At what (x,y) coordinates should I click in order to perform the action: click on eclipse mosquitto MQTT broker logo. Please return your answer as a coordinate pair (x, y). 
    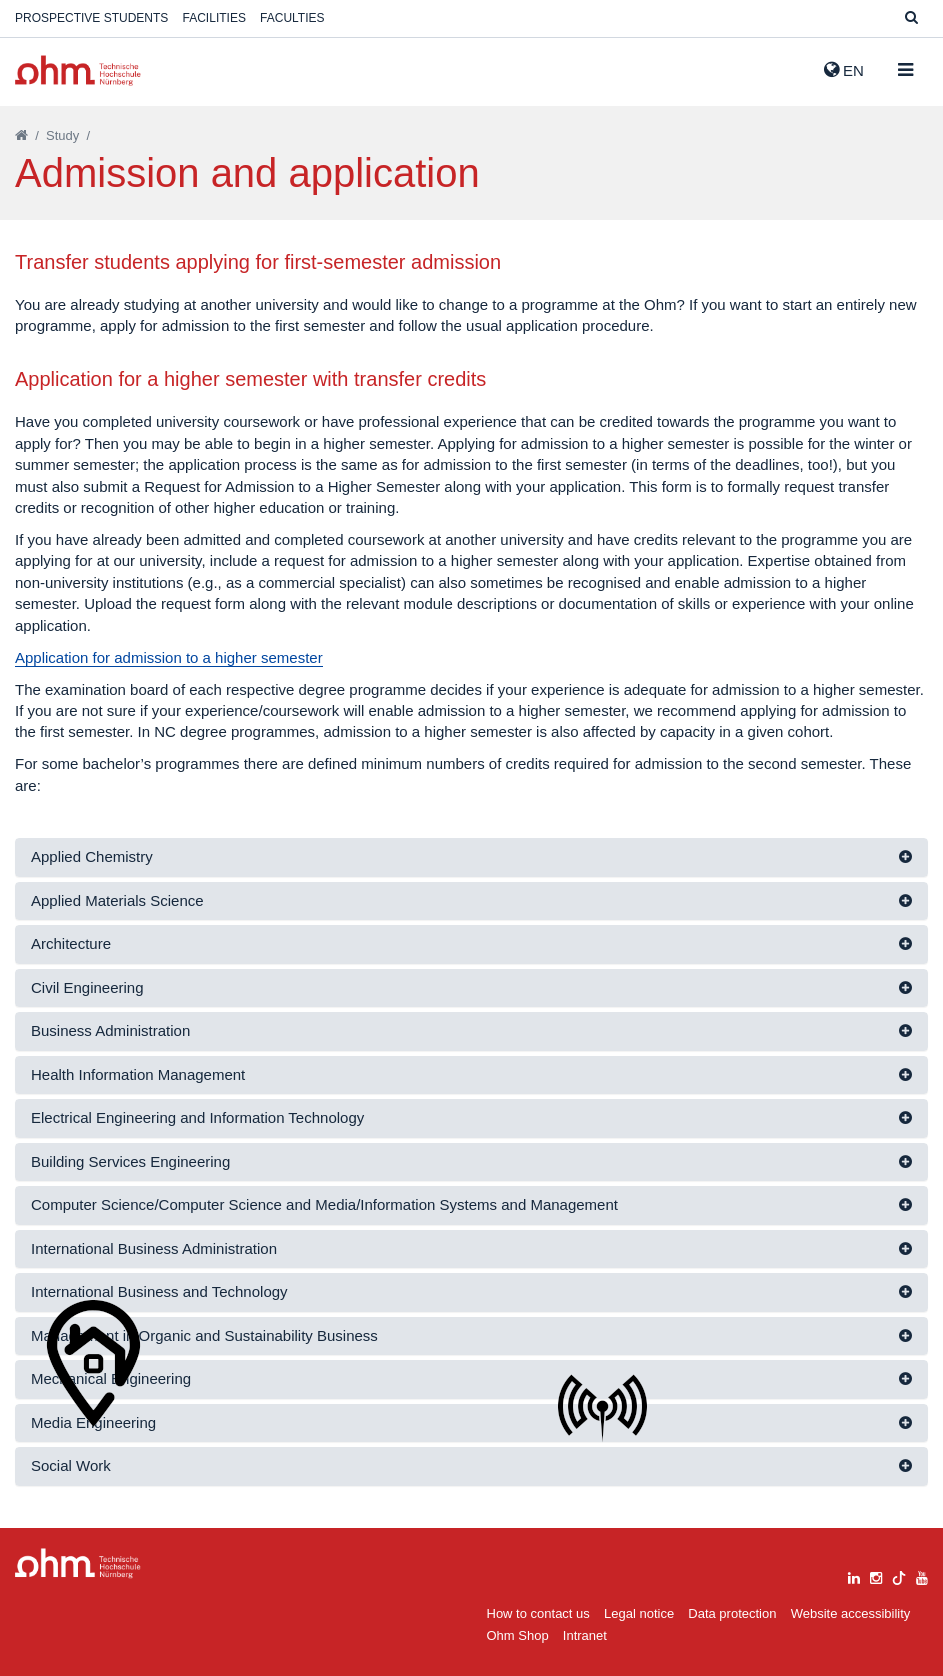
    Looking at the image, I should click on (602, 1408).